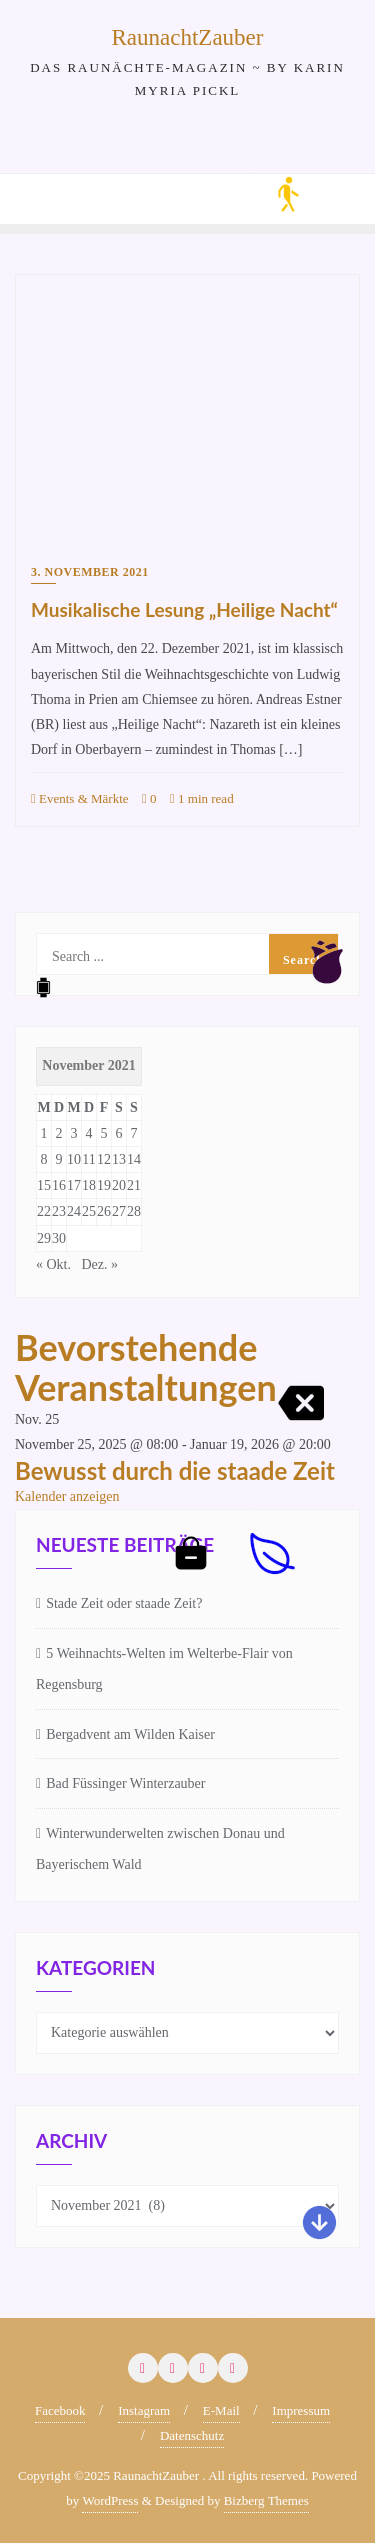 The width and height of the screenshot is (375, 2543). Describe the element at coordinates (43, 987) in the screenshot. I see `access smartwatch settings or companion app` at that location.